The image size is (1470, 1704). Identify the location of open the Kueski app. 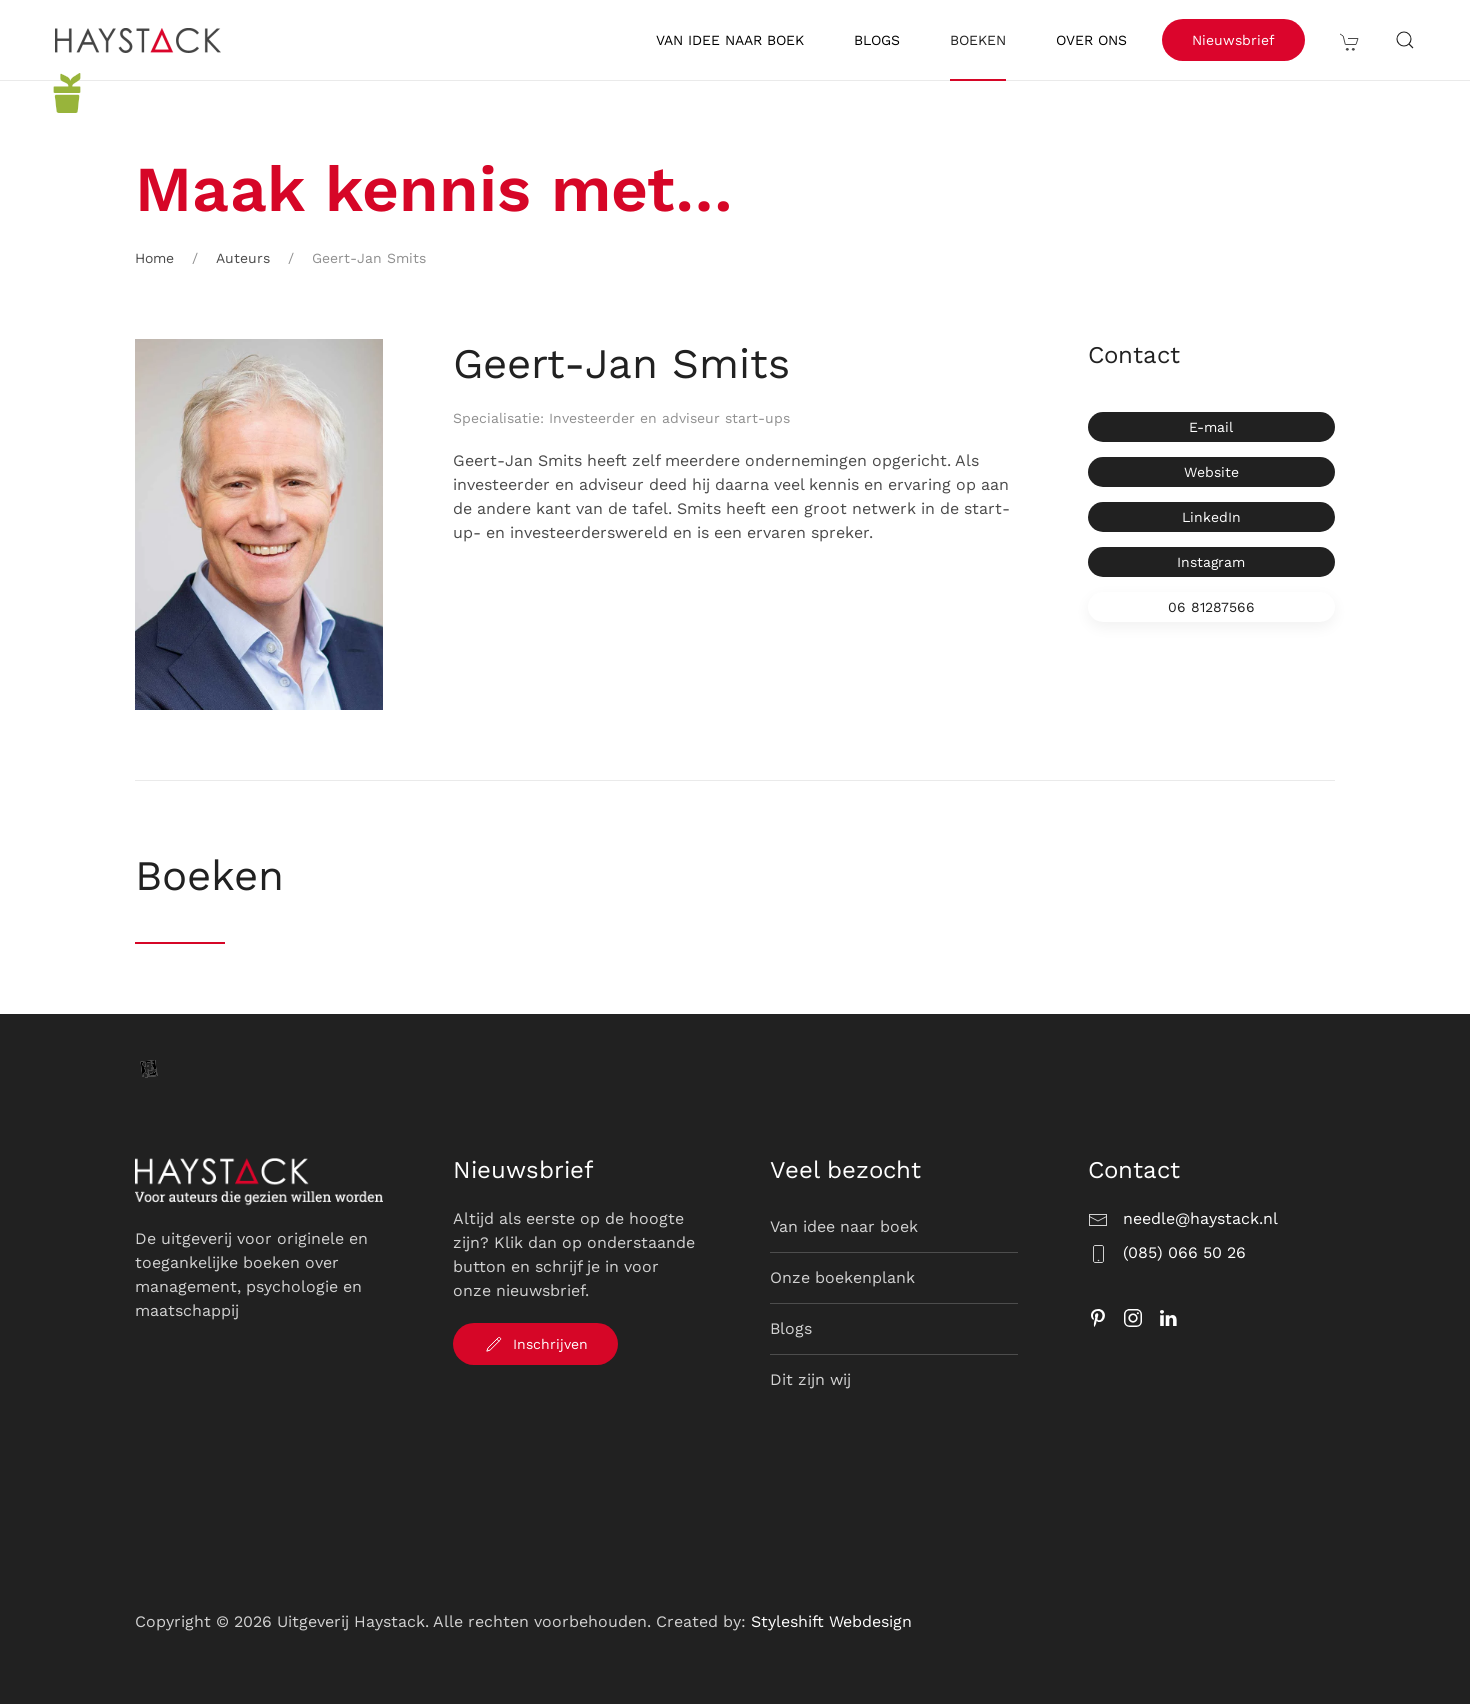
(67, 93).